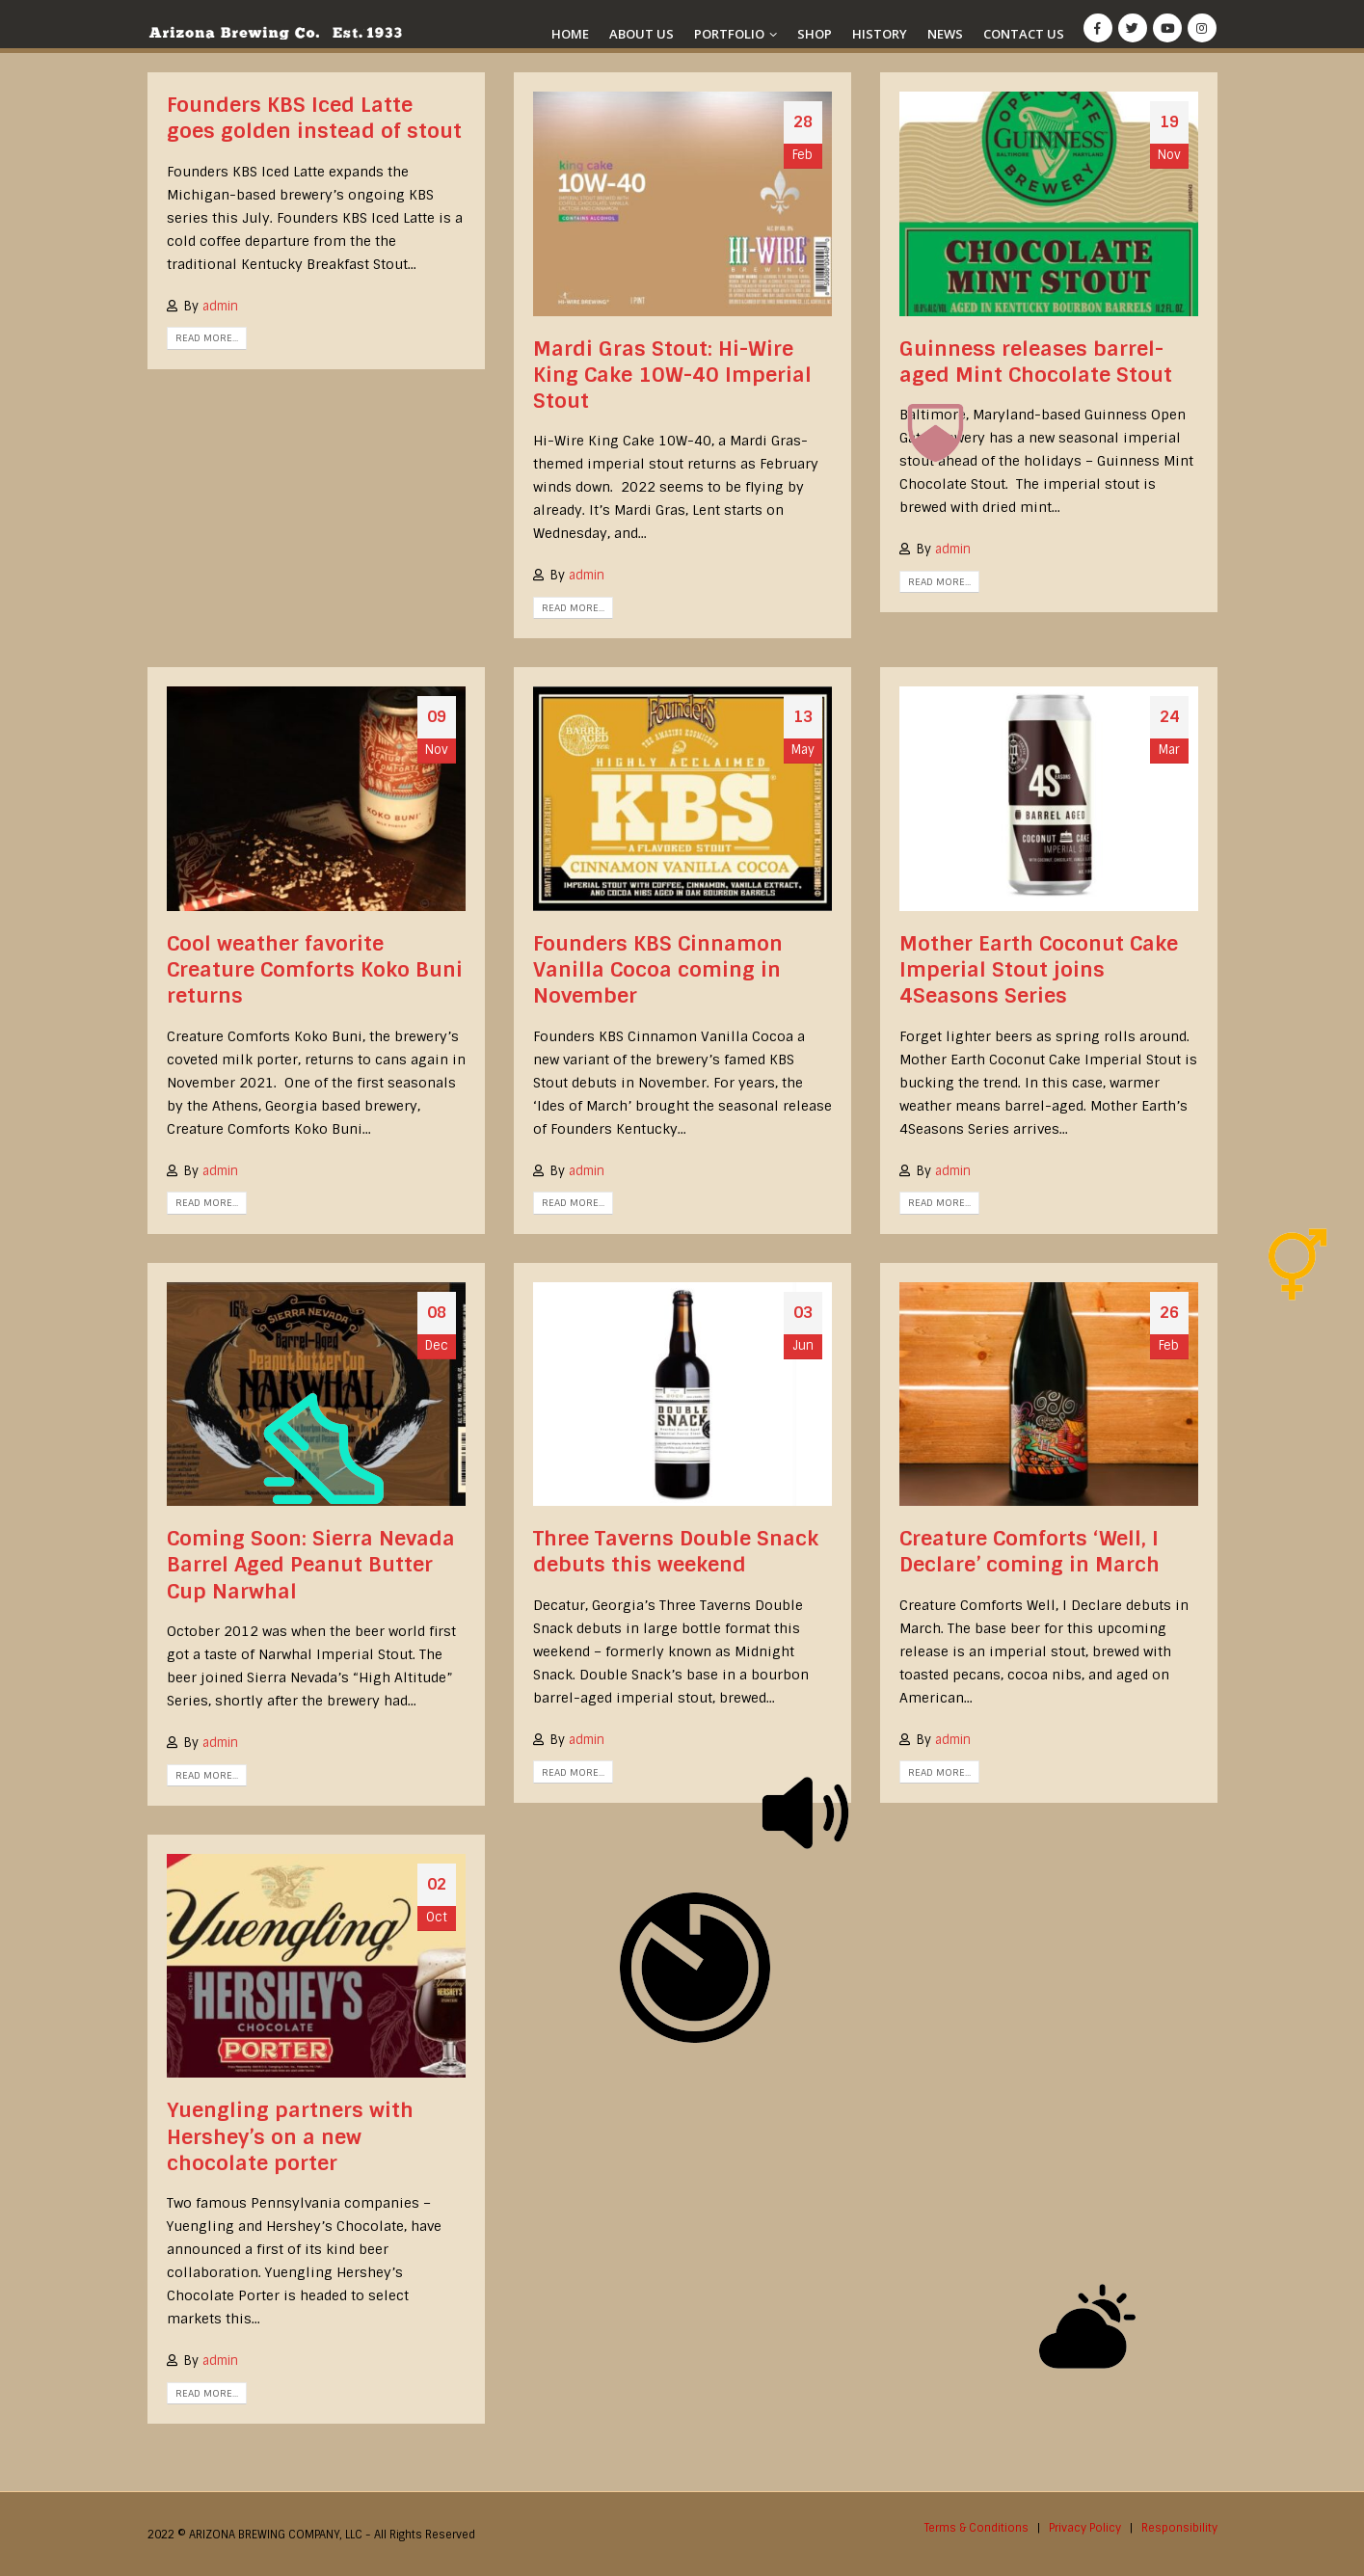  What do you see at coordinates (935, 429) in the screenshot?
I see `access security or protection settings` at bounding box center [935, 429].